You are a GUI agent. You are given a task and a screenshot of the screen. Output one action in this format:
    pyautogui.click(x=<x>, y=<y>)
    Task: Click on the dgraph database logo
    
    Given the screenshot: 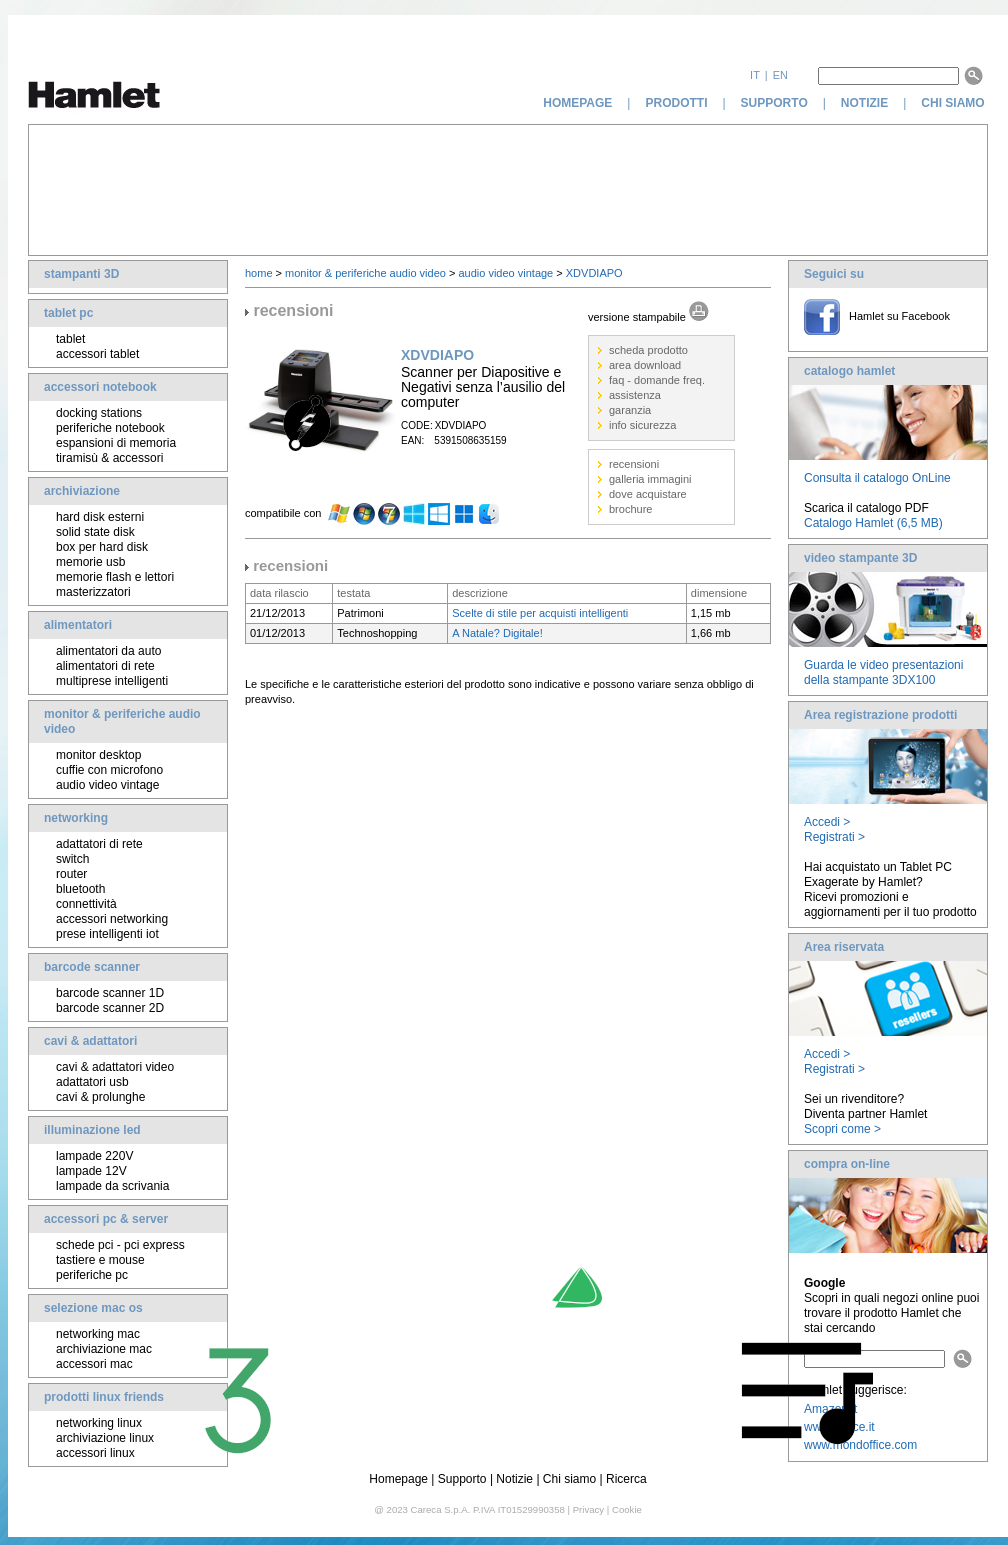 What is the action you would take?
    pyautogui.click(x=307, y=423)
    